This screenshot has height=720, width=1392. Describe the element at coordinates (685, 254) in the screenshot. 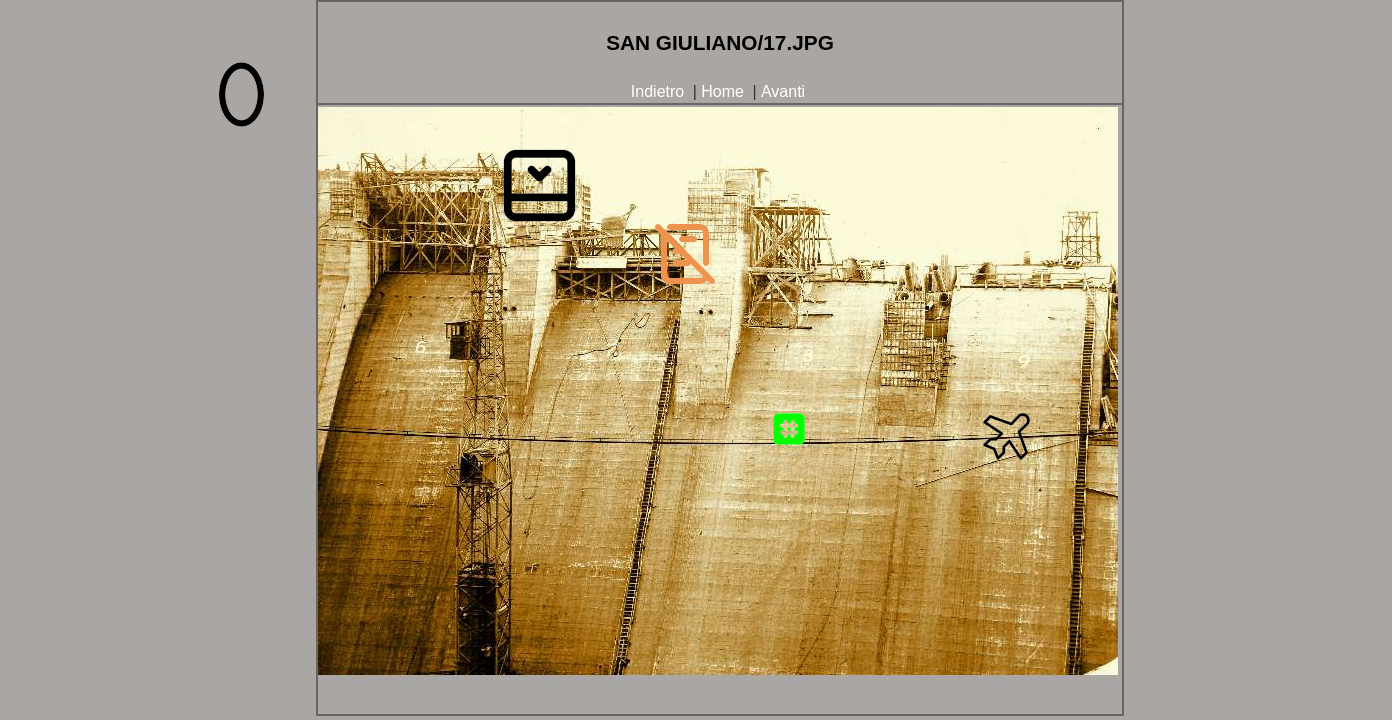

I see `notes feature disabled` at that location.